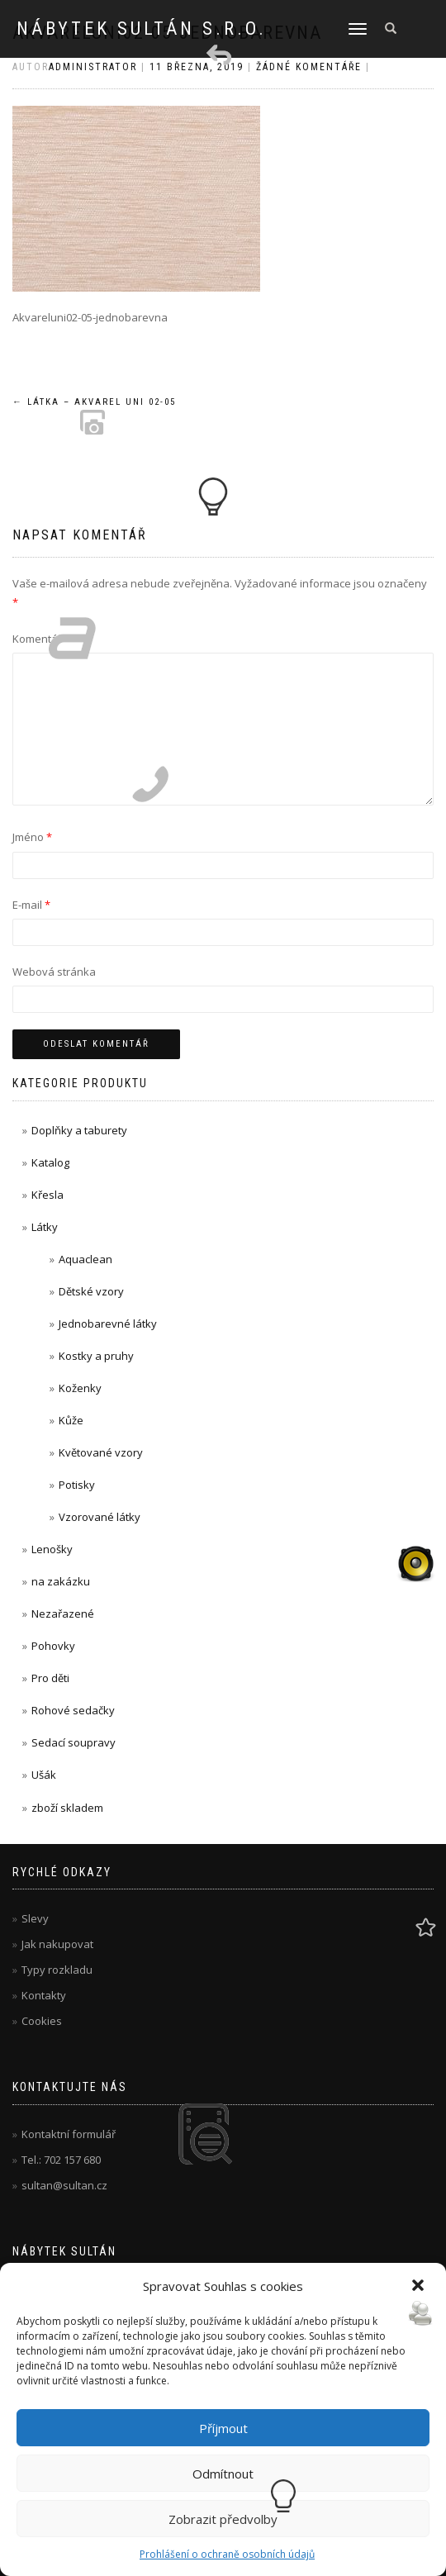 This screenshot has width=446, height=2576. What do you see at coordinates (213, 497) in the screenshot?
I see `start the welcome tour or onboarding guide` at bounding box center [213, 497].